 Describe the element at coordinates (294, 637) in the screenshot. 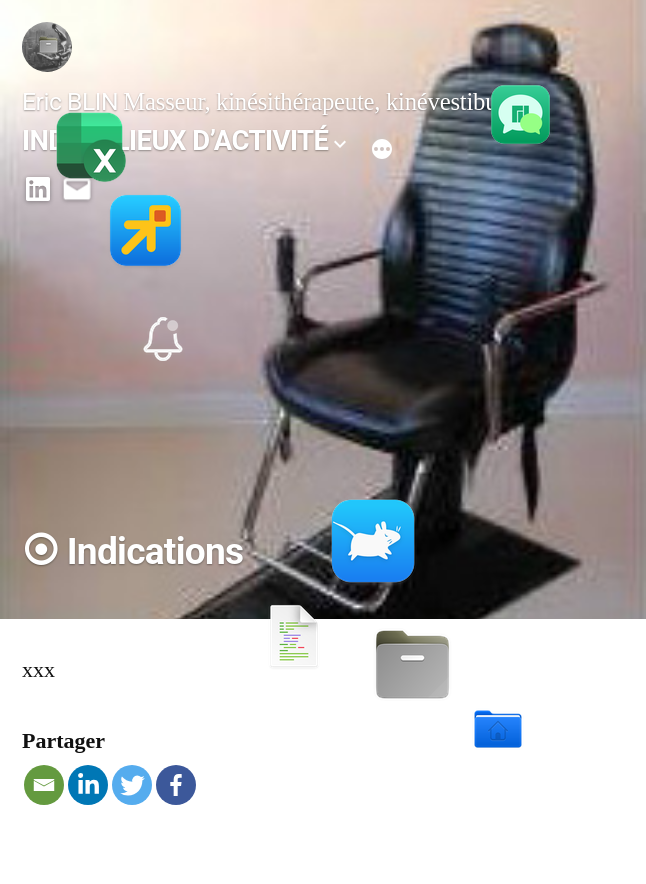

I see `a COBOL source code file` at that location.